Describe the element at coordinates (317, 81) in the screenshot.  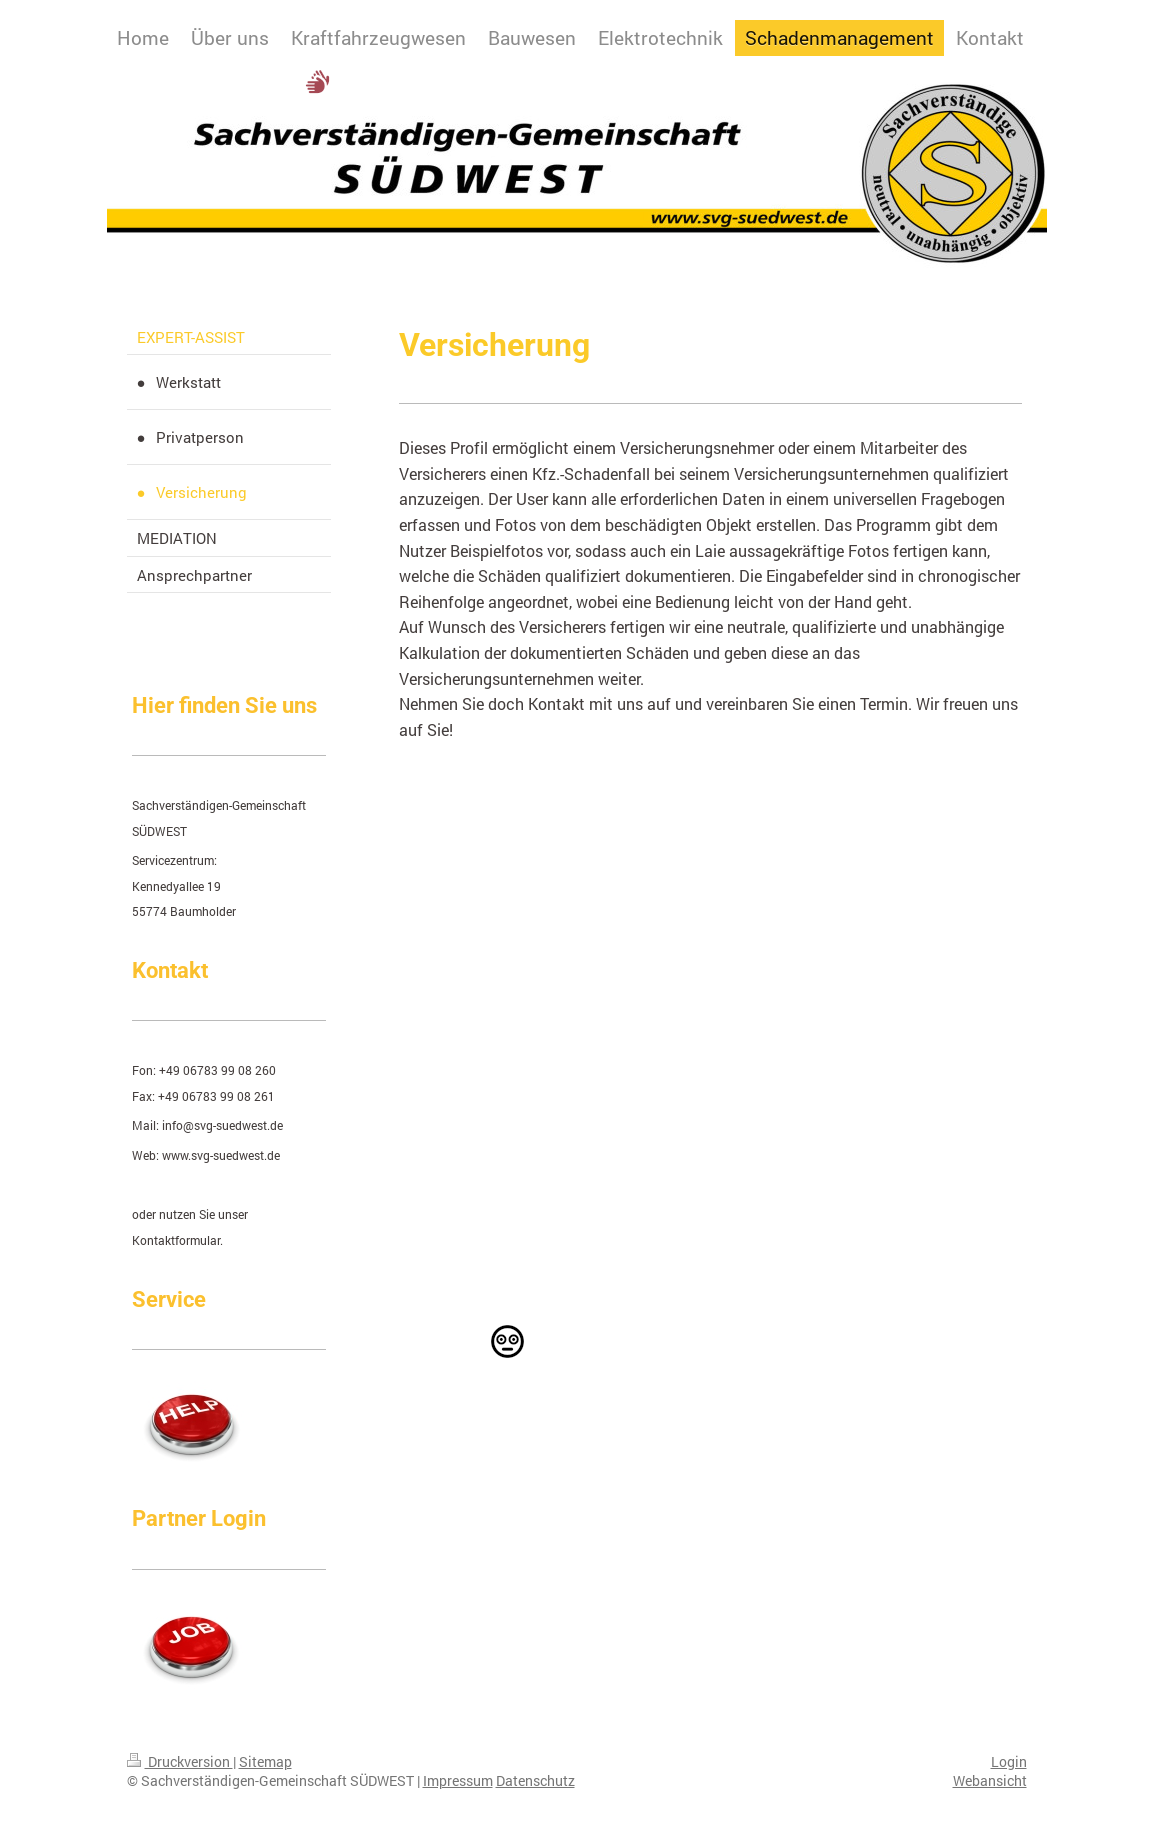
I see `enable sign language interpretation` at that location.